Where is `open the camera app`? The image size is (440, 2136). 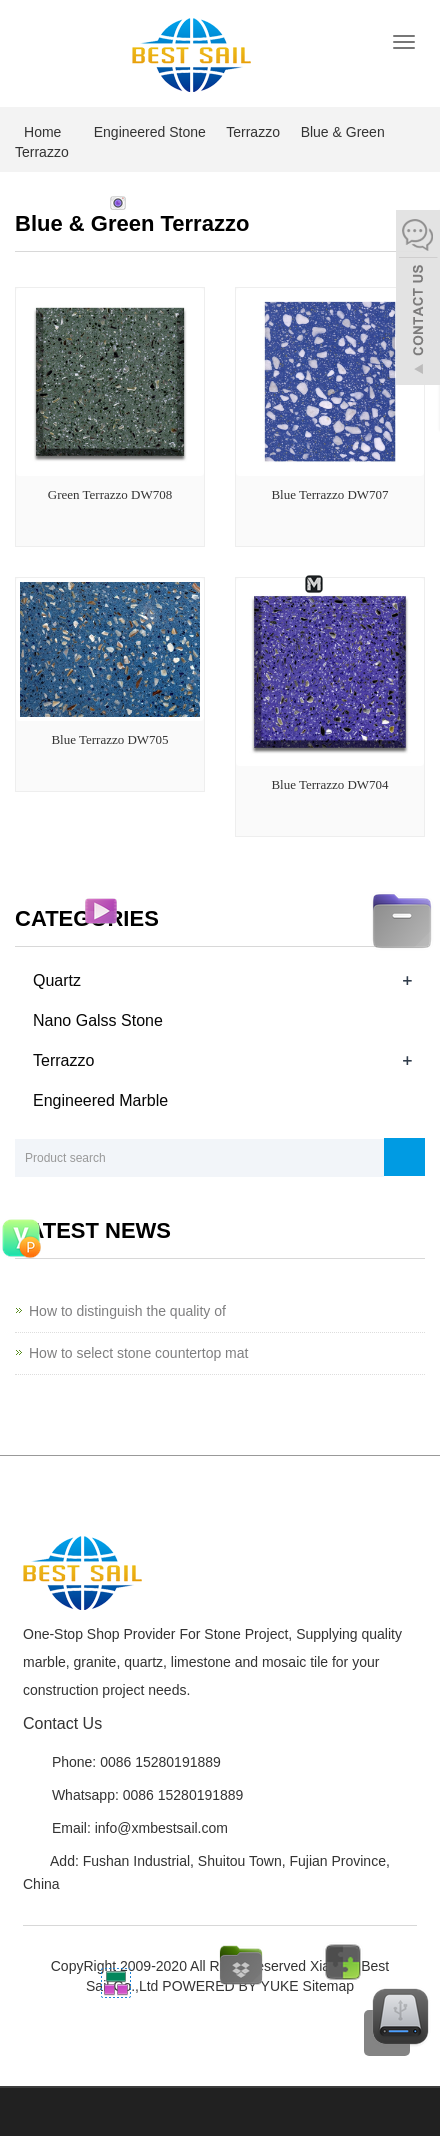 open the camera app is located at coordinates (118, 203).